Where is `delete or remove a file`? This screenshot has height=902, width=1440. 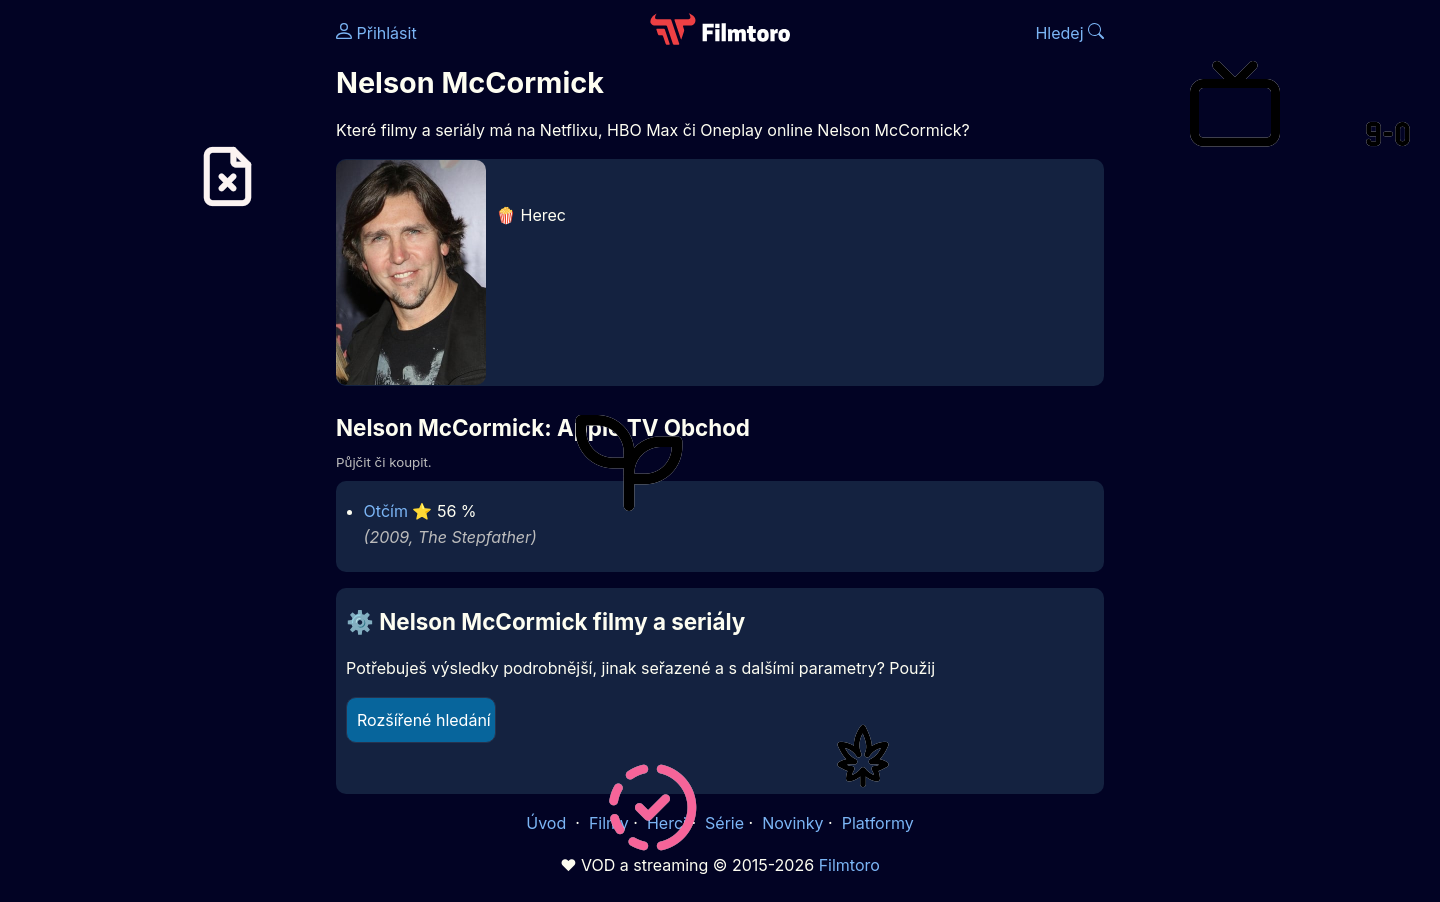 delete or remove a file is located at coordinates (227, 176).